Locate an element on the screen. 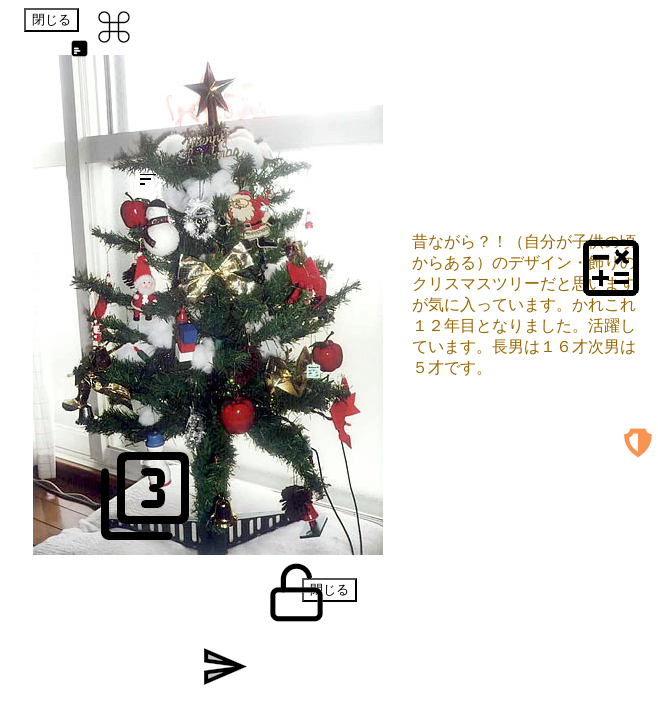 The height and width of the screenshot is (720, 658). view the third item in a layered stack is located at coordinates (145, 496).